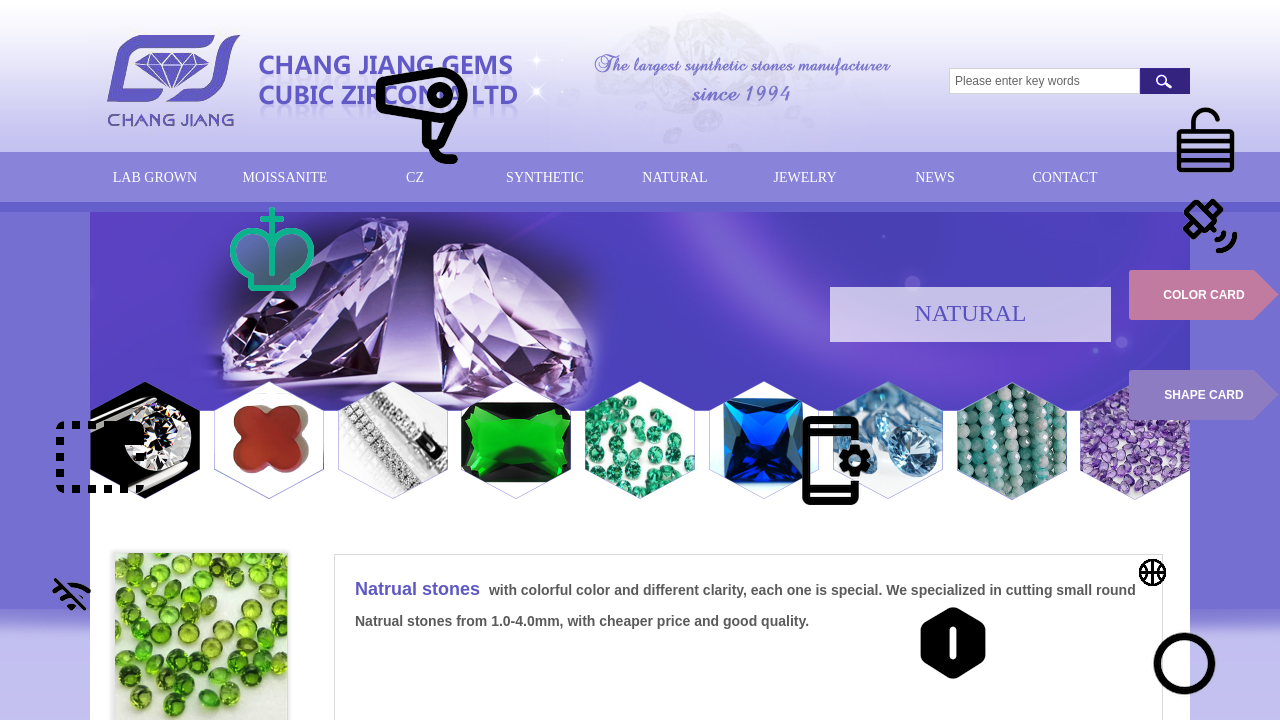  I want to click on indicates wifi is disabled or unavailable, so click(71, 596).